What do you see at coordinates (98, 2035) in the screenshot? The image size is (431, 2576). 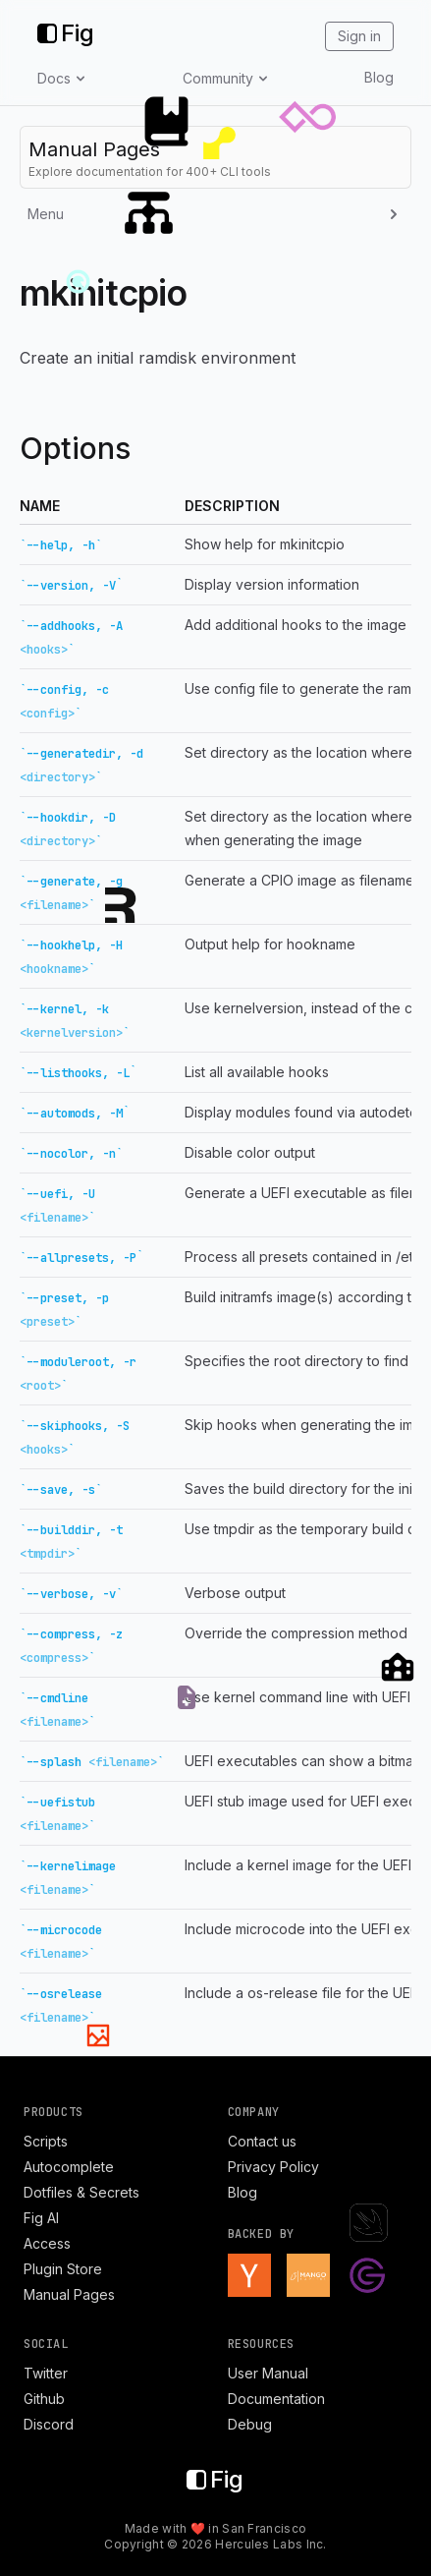 I see `view image or photo` at bounding box center [98, 2035].